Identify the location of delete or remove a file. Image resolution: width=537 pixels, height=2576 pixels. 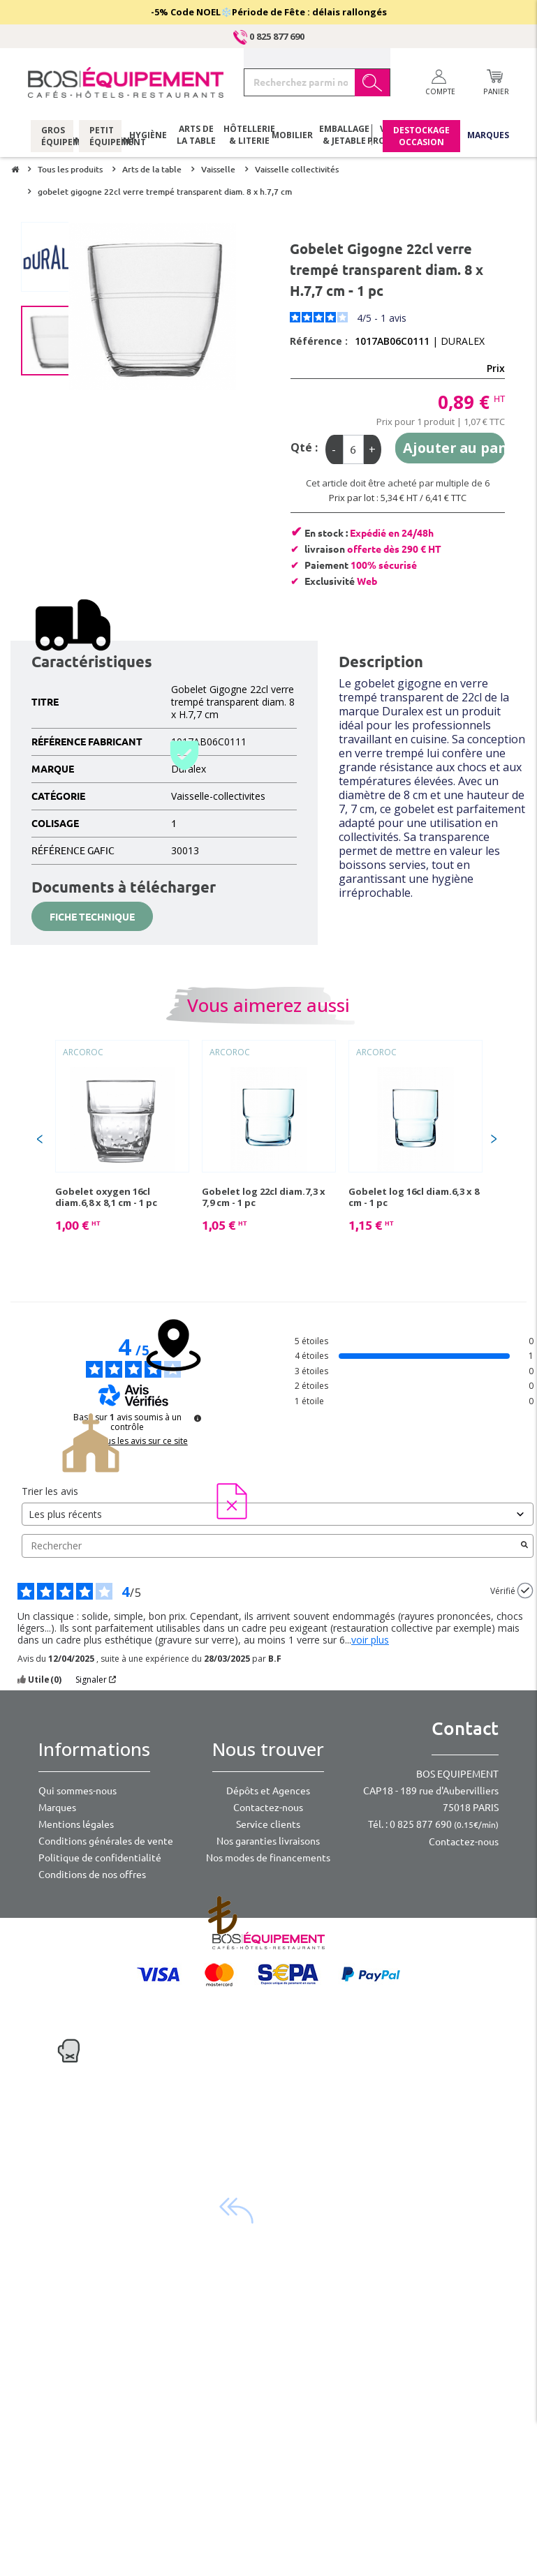
(232, 1501).